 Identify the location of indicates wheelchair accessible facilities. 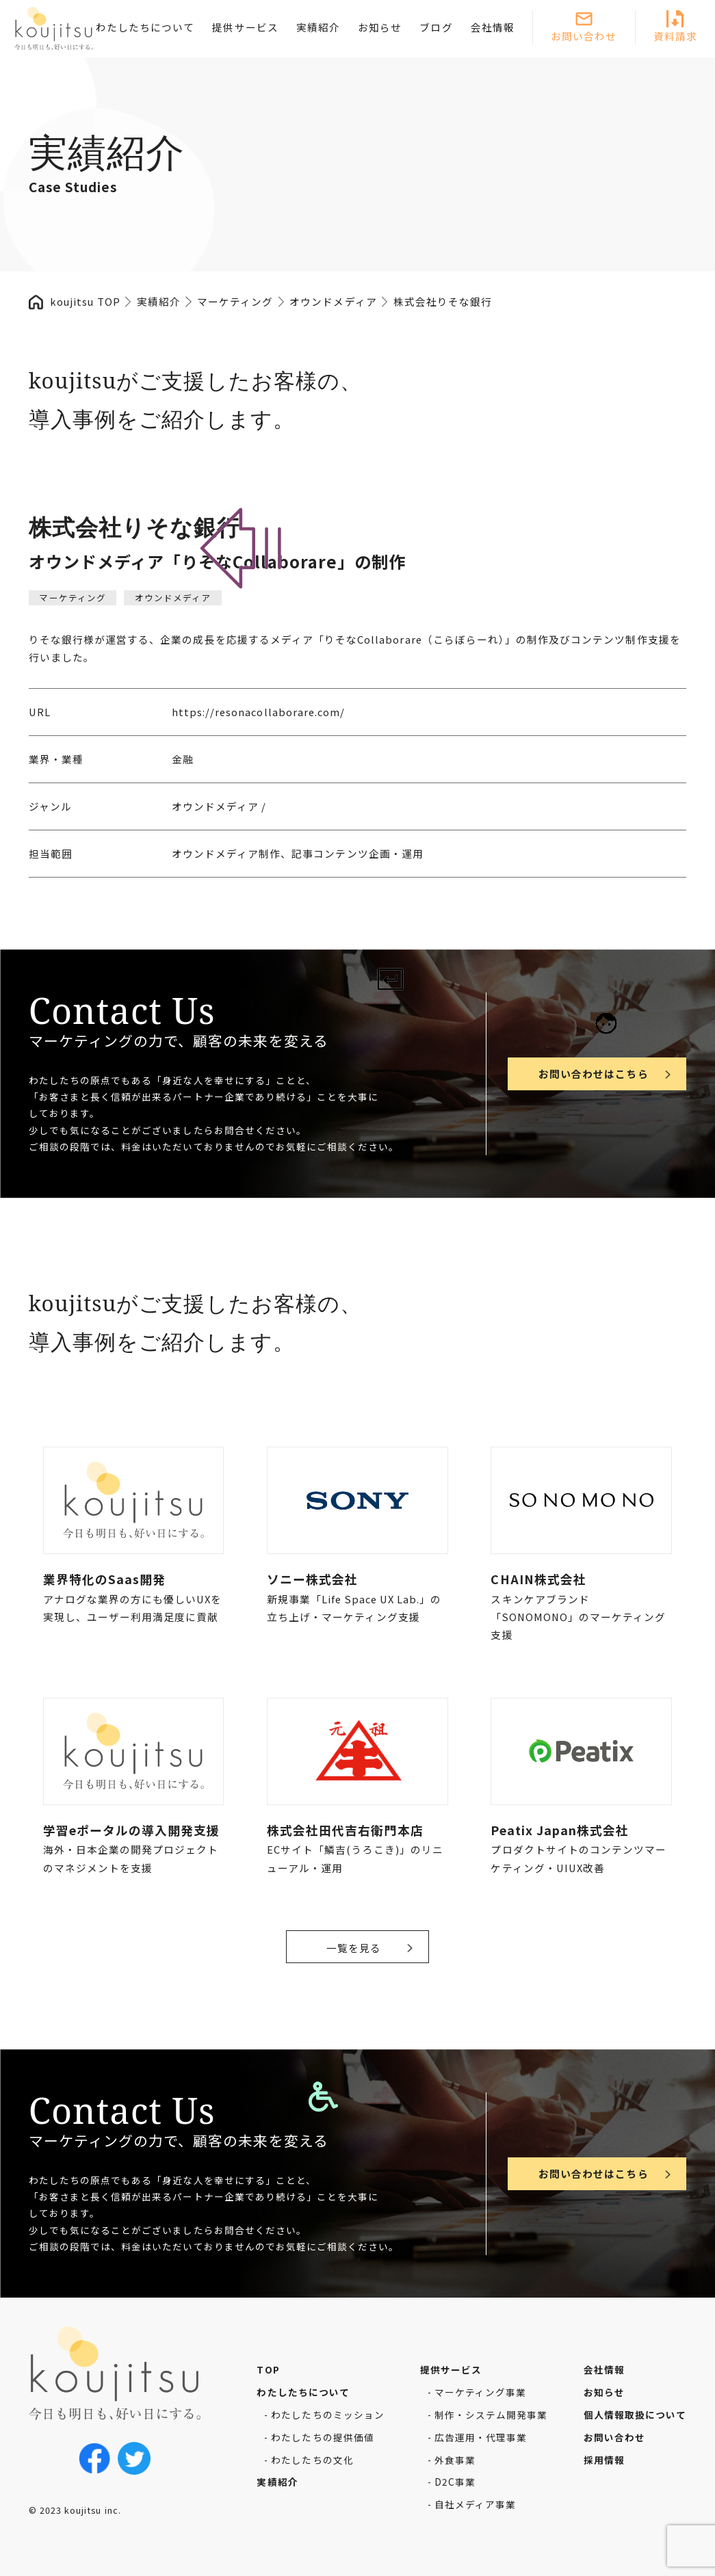
(321, 2097).